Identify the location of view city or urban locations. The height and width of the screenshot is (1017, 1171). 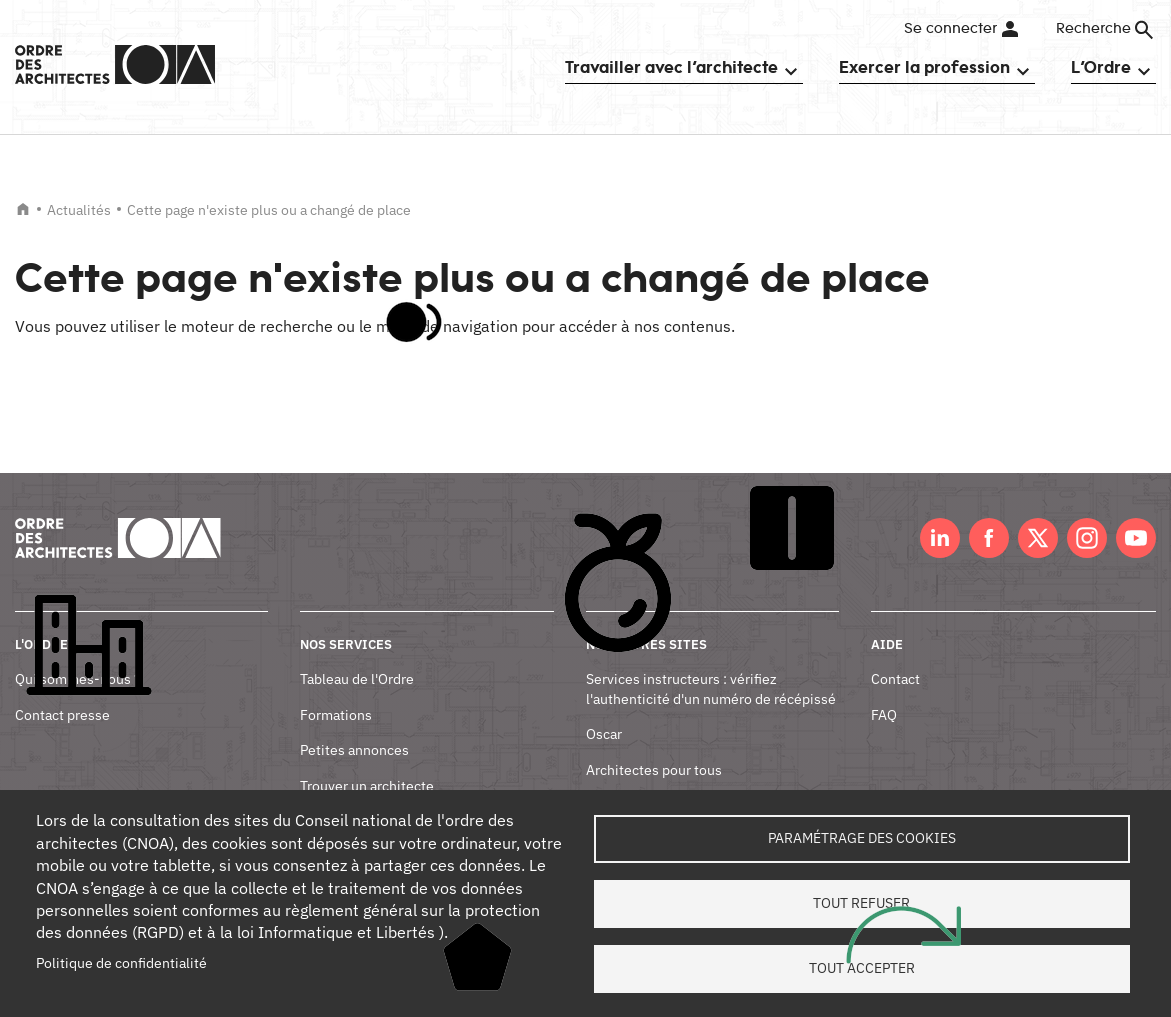
(89, 645).